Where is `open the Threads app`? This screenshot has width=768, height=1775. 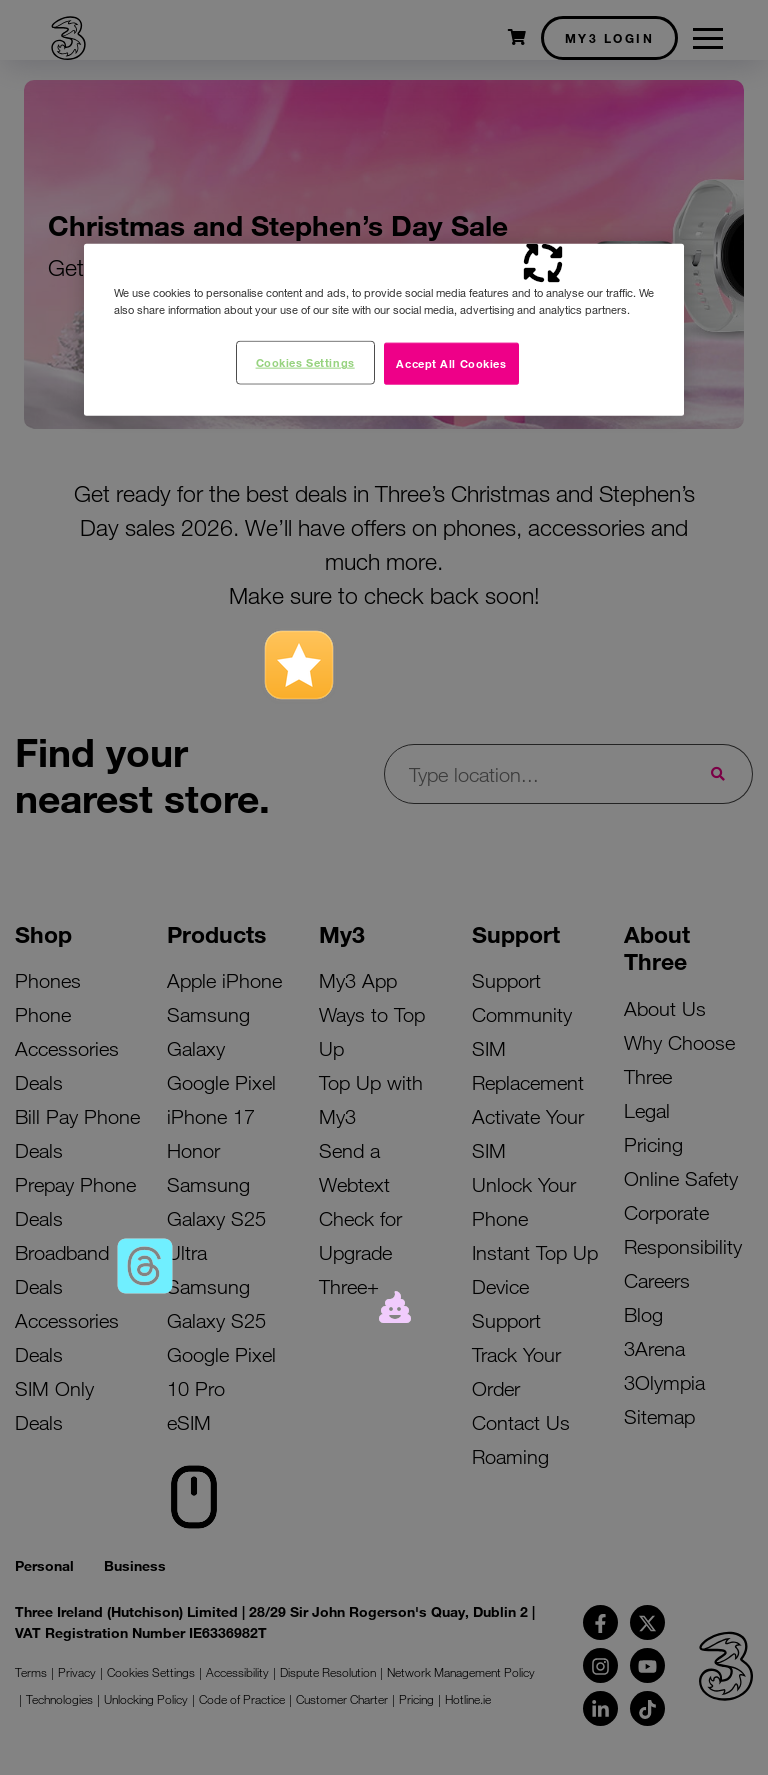
open the Threads app is located at coordinates (145, 1266).